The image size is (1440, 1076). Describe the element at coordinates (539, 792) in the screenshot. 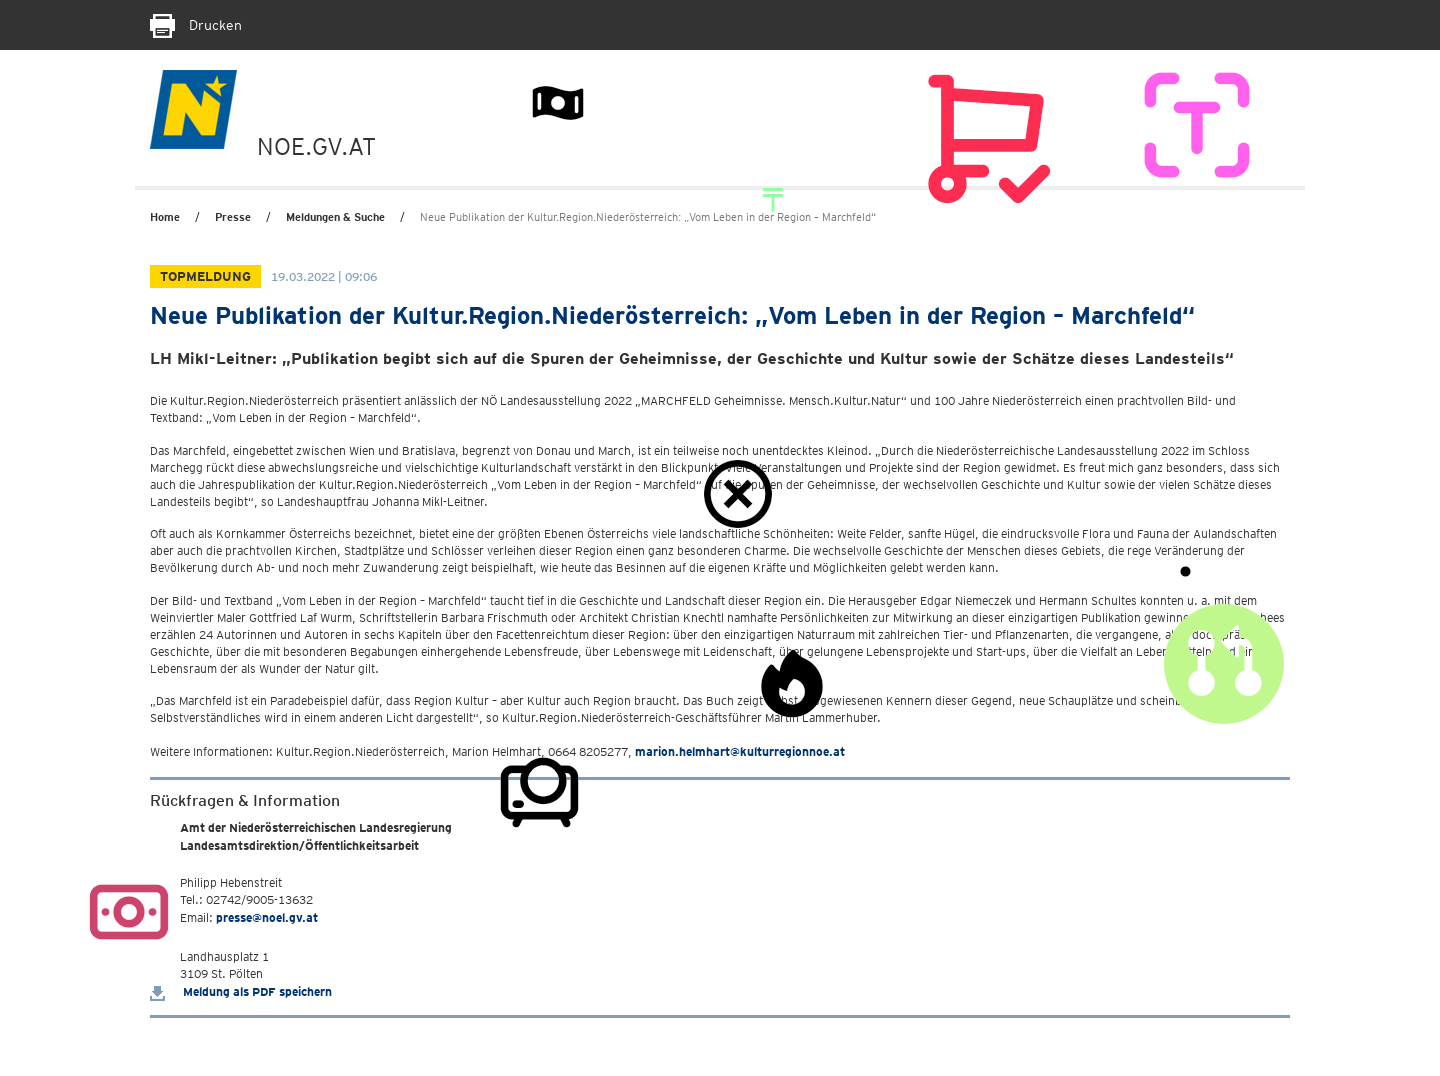

I see `connect to a projector device` at that location.